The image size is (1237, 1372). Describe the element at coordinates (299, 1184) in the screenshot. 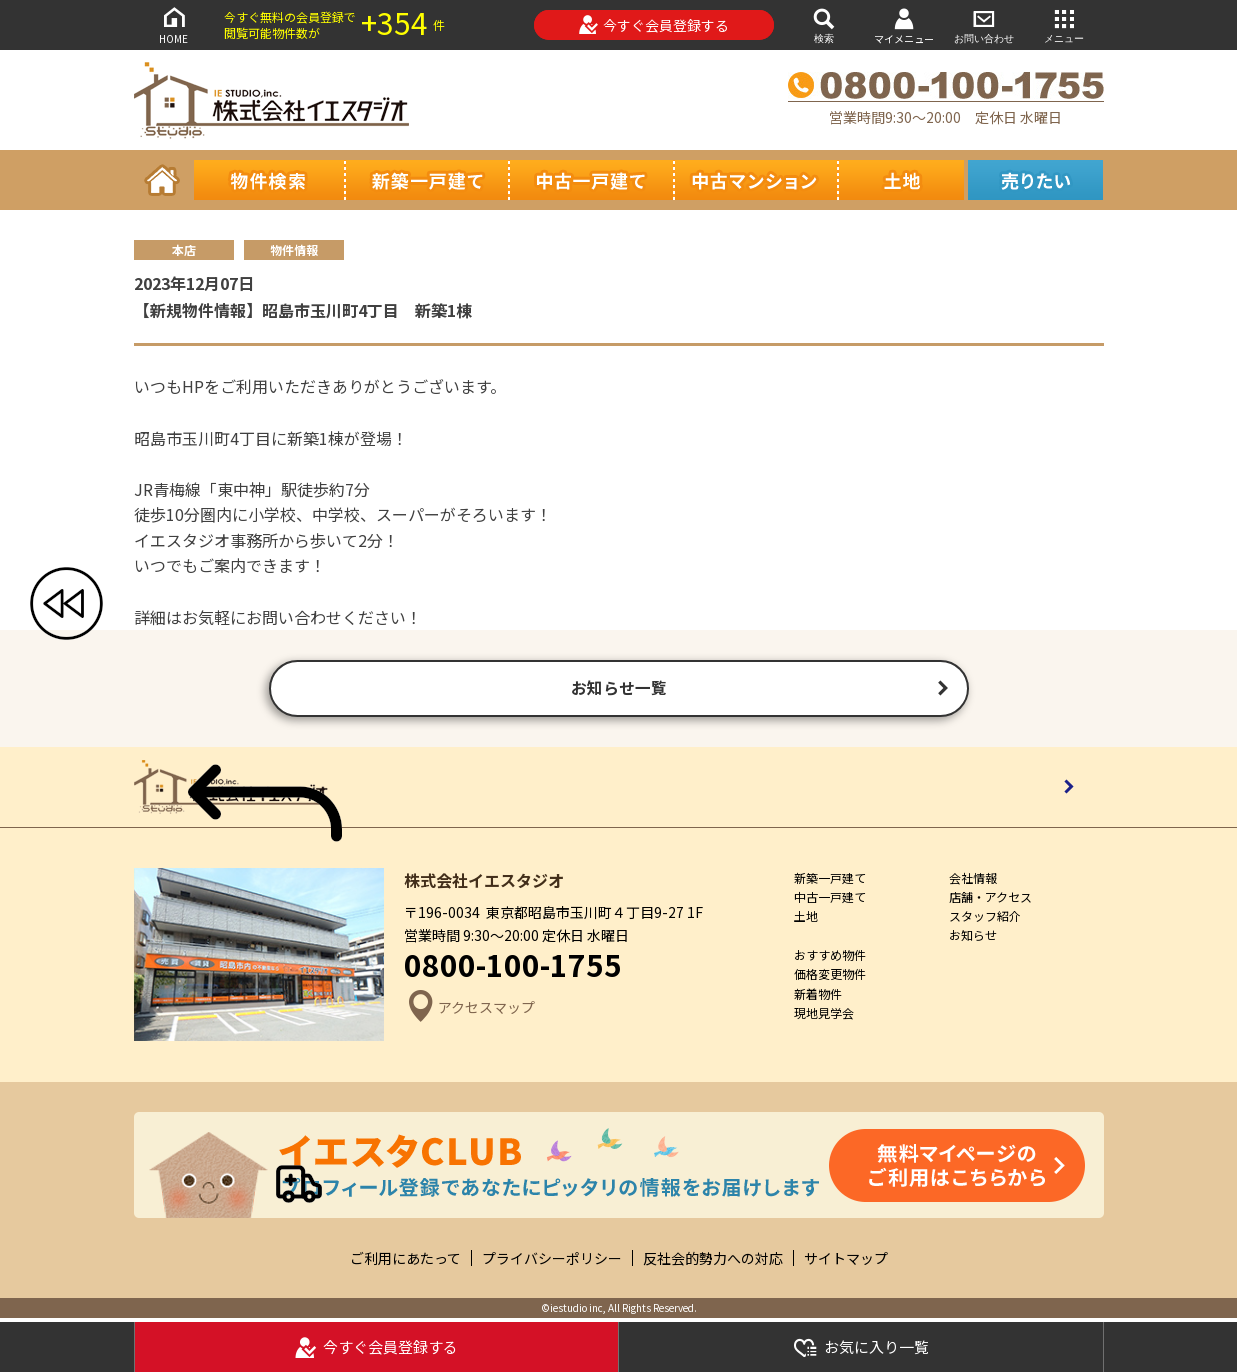

I see `access emergency medical services` at that location.